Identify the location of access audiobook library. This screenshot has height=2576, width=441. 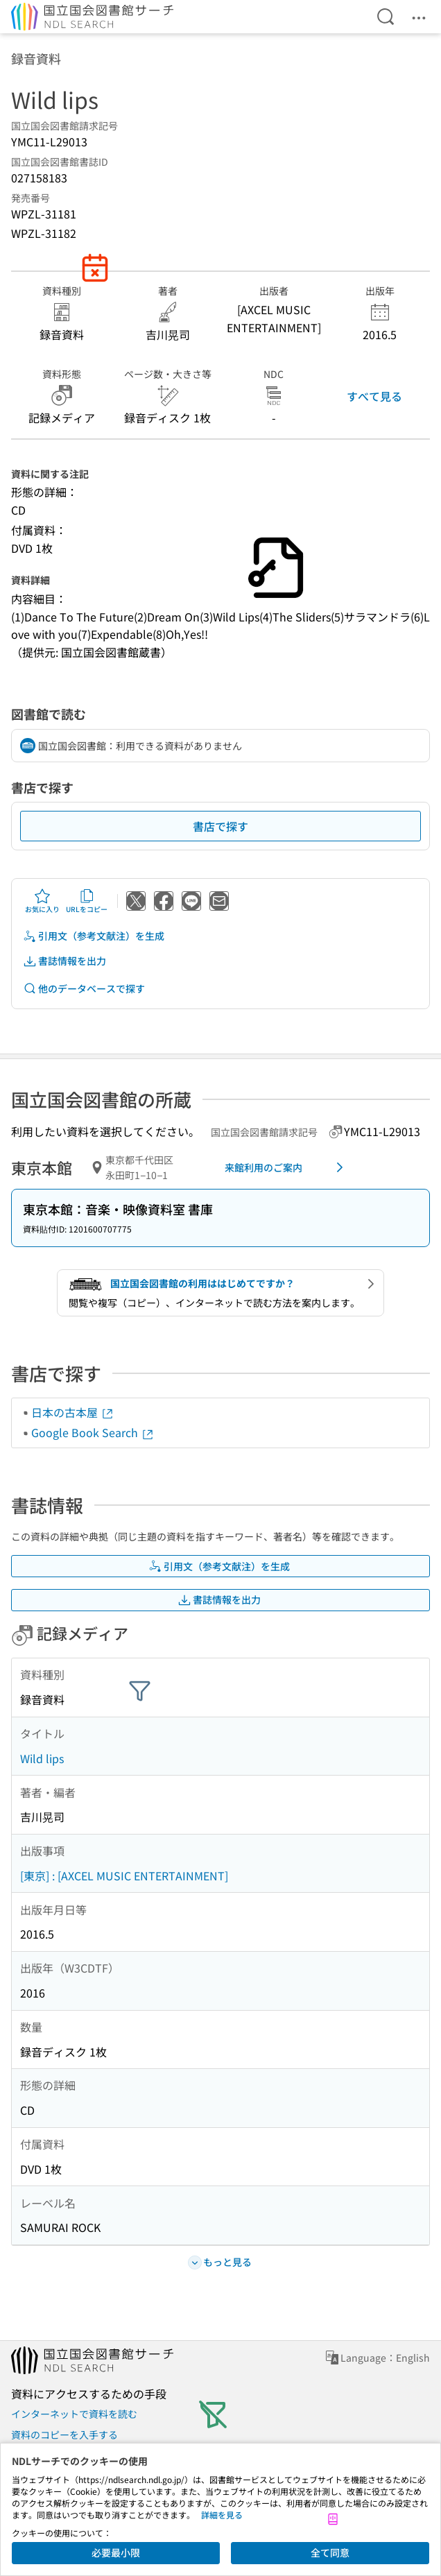
(333, 2519).